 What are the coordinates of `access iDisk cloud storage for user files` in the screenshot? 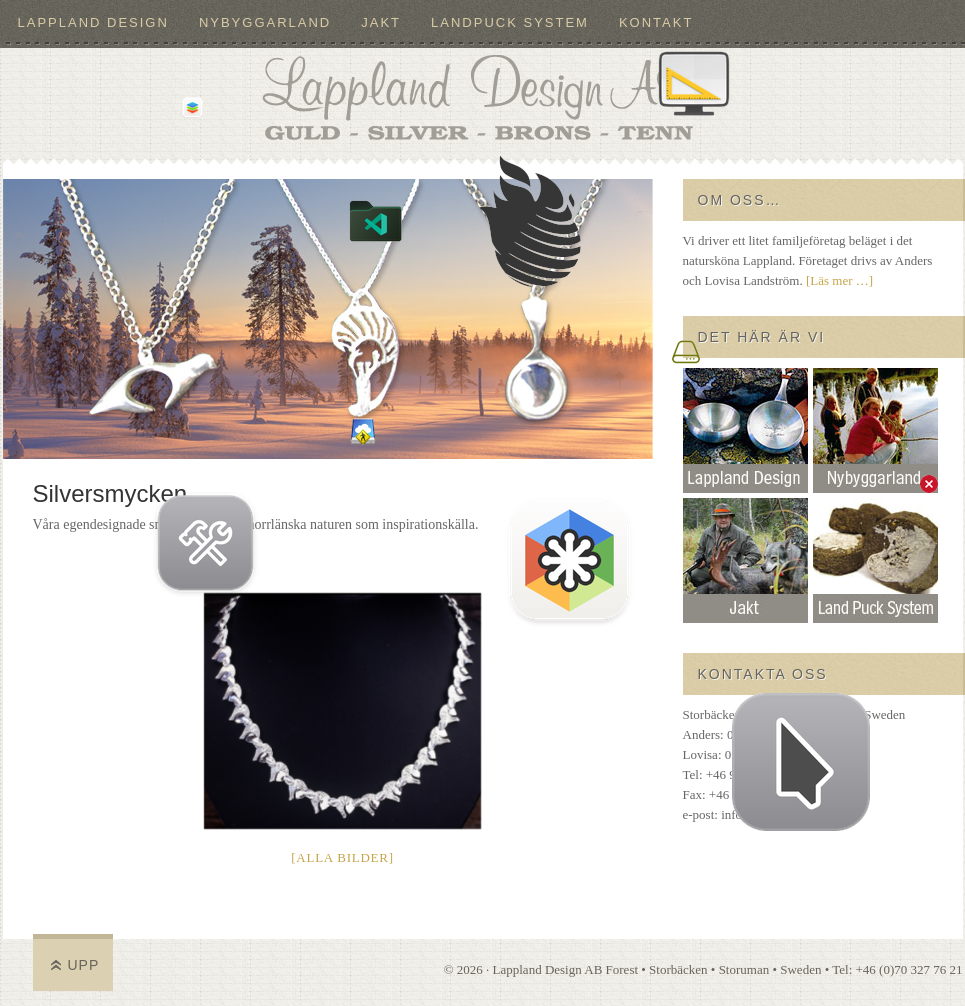 It's located at (363, 432).